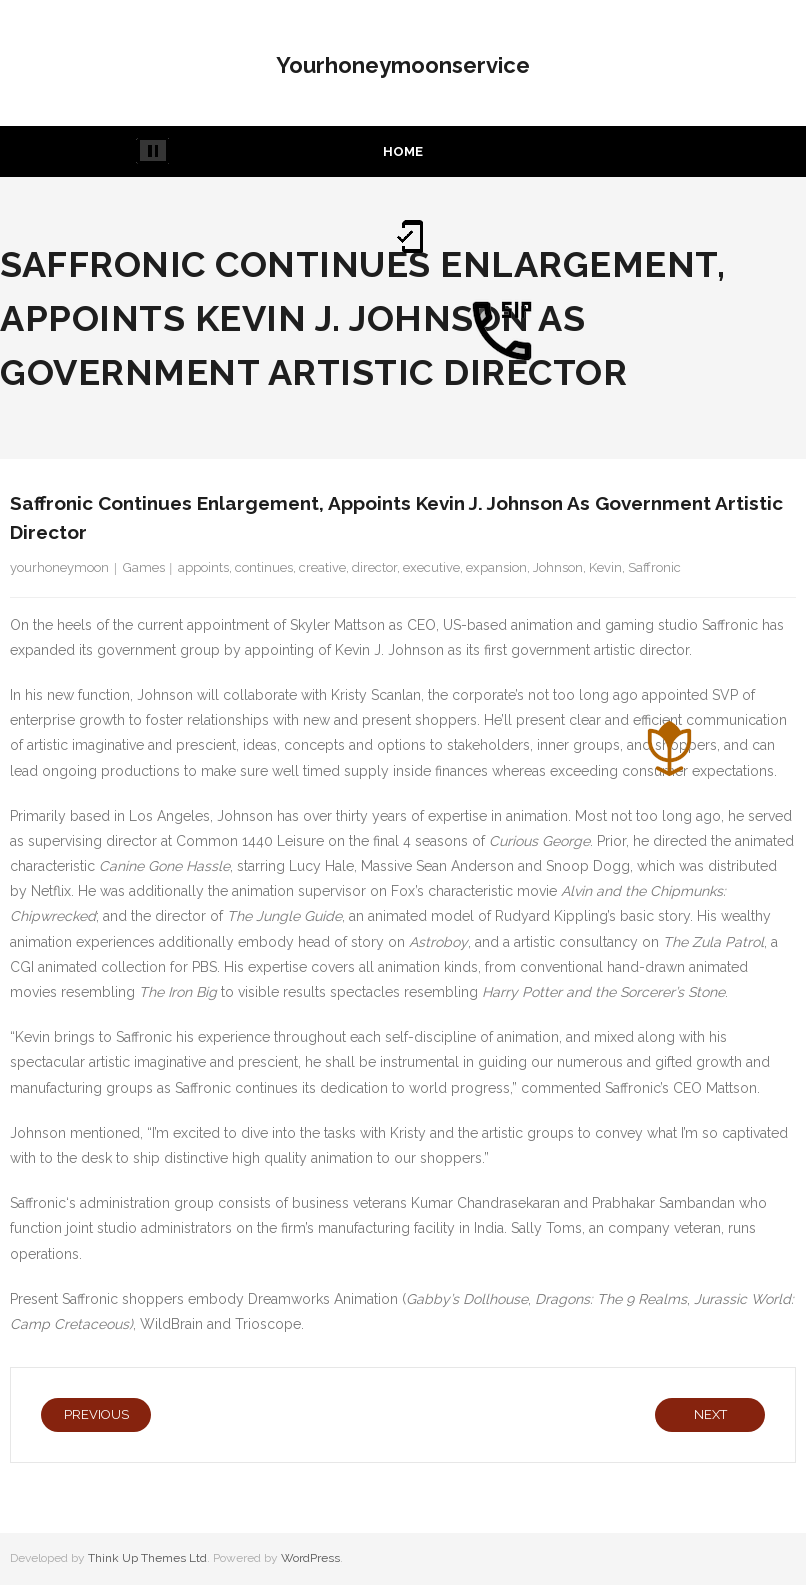 The width and height of the screenshot is (806, 1585). Describe the element at coordinates (502, 331) in the screenshot. I see `make a SIP (internet-based) phone call` at that location.